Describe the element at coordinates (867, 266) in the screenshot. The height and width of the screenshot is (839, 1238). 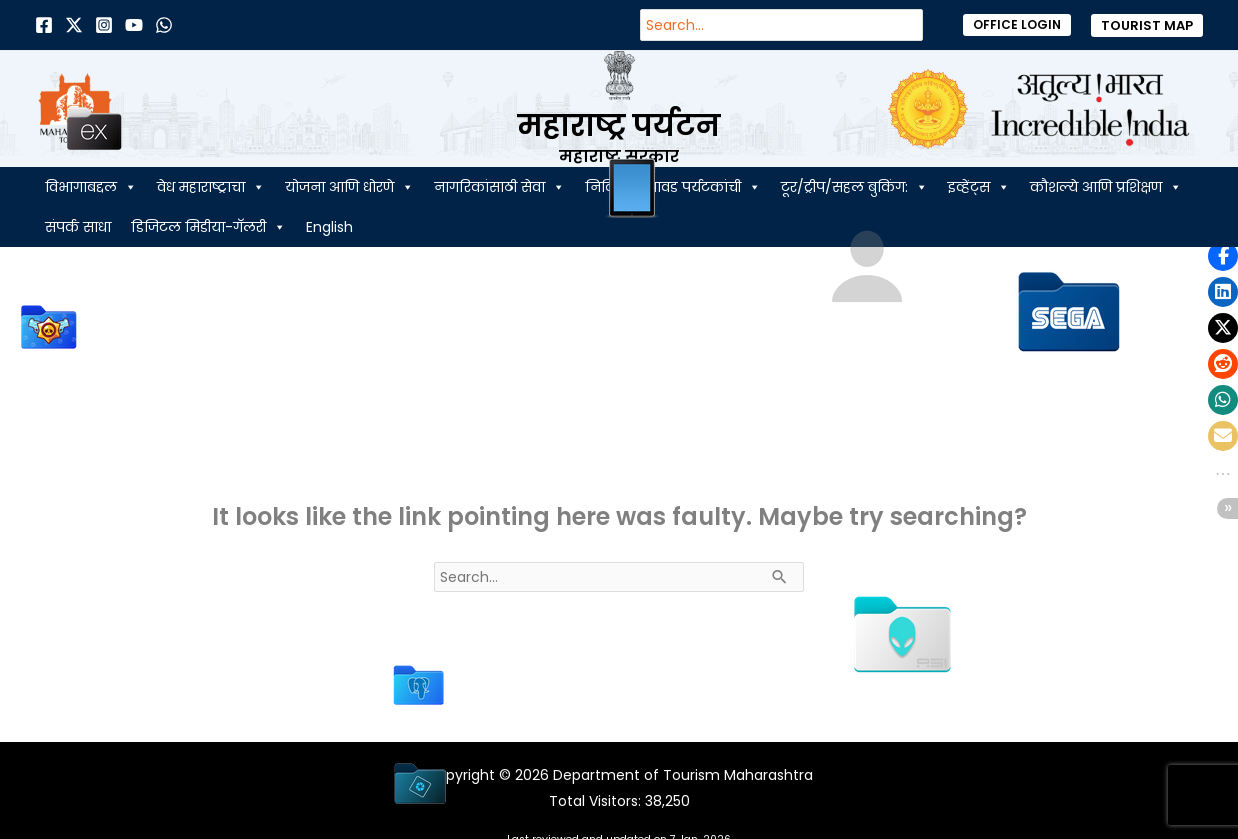
I see `guest user account` at that location.